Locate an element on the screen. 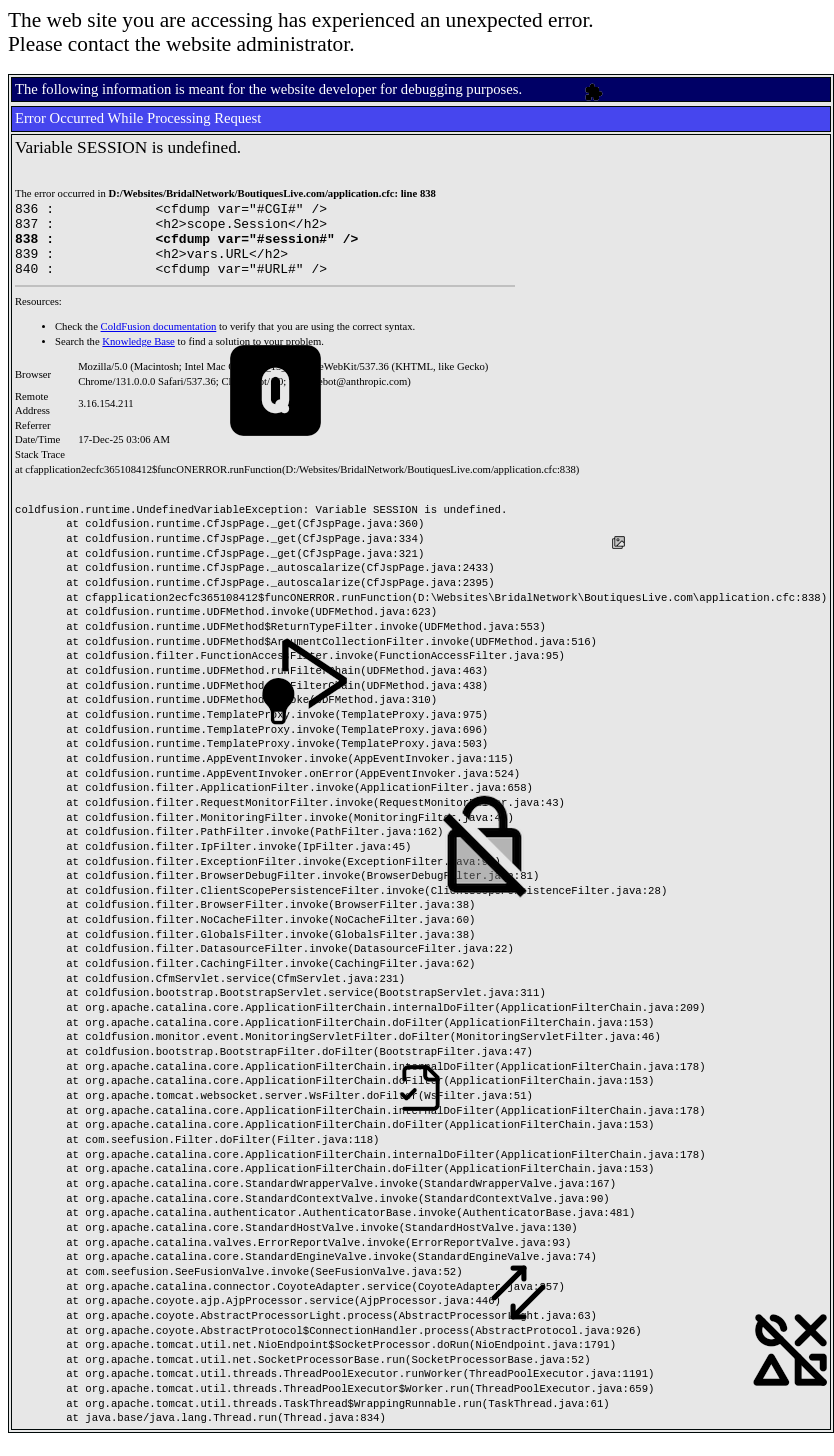 This screenshot has width=834, height=1456. file successfully uploaded or saved is located at coordinates (421, 1088).